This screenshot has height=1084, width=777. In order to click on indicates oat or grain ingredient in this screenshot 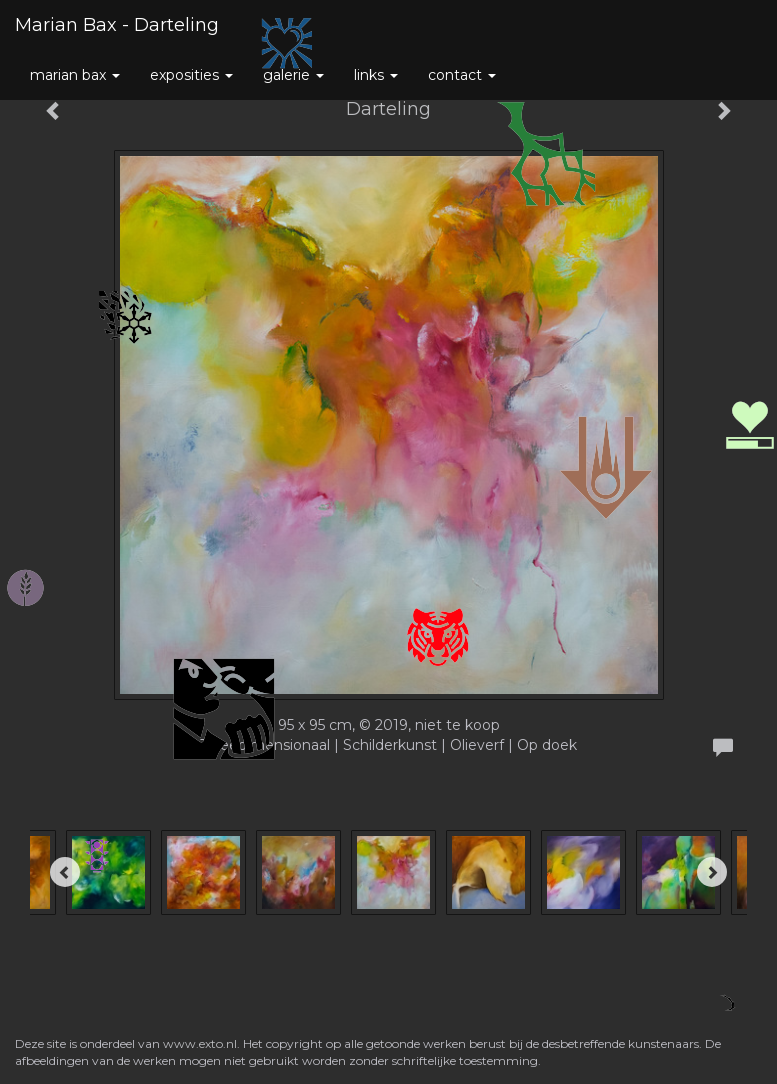, I will do `click(25, 587)`.